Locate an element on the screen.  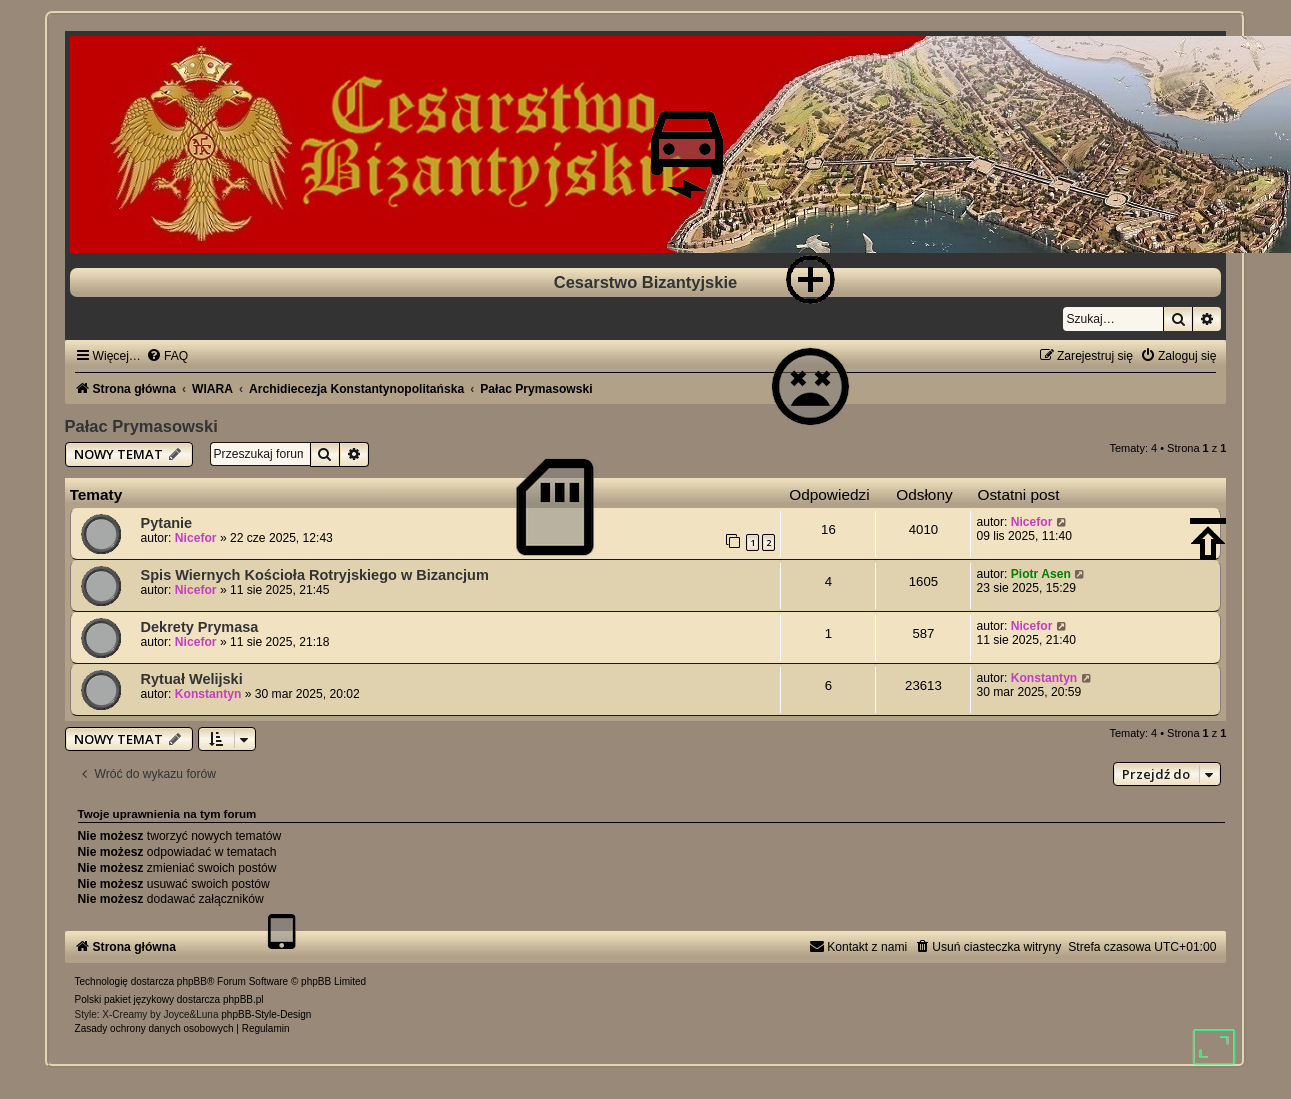
rate experience as very dissatisfied is located at coordinates (810, 386).